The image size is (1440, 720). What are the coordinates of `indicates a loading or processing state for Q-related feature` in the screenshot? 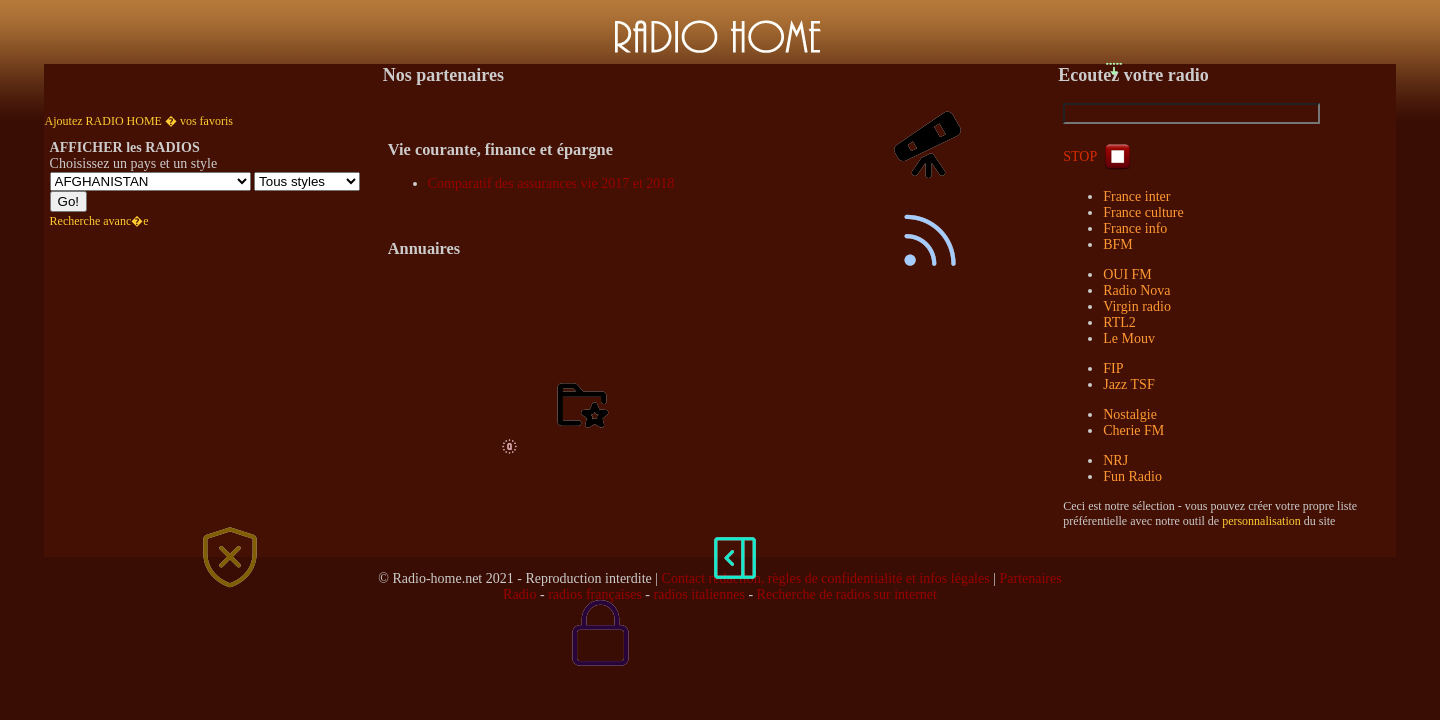 It's located at (509, 446).